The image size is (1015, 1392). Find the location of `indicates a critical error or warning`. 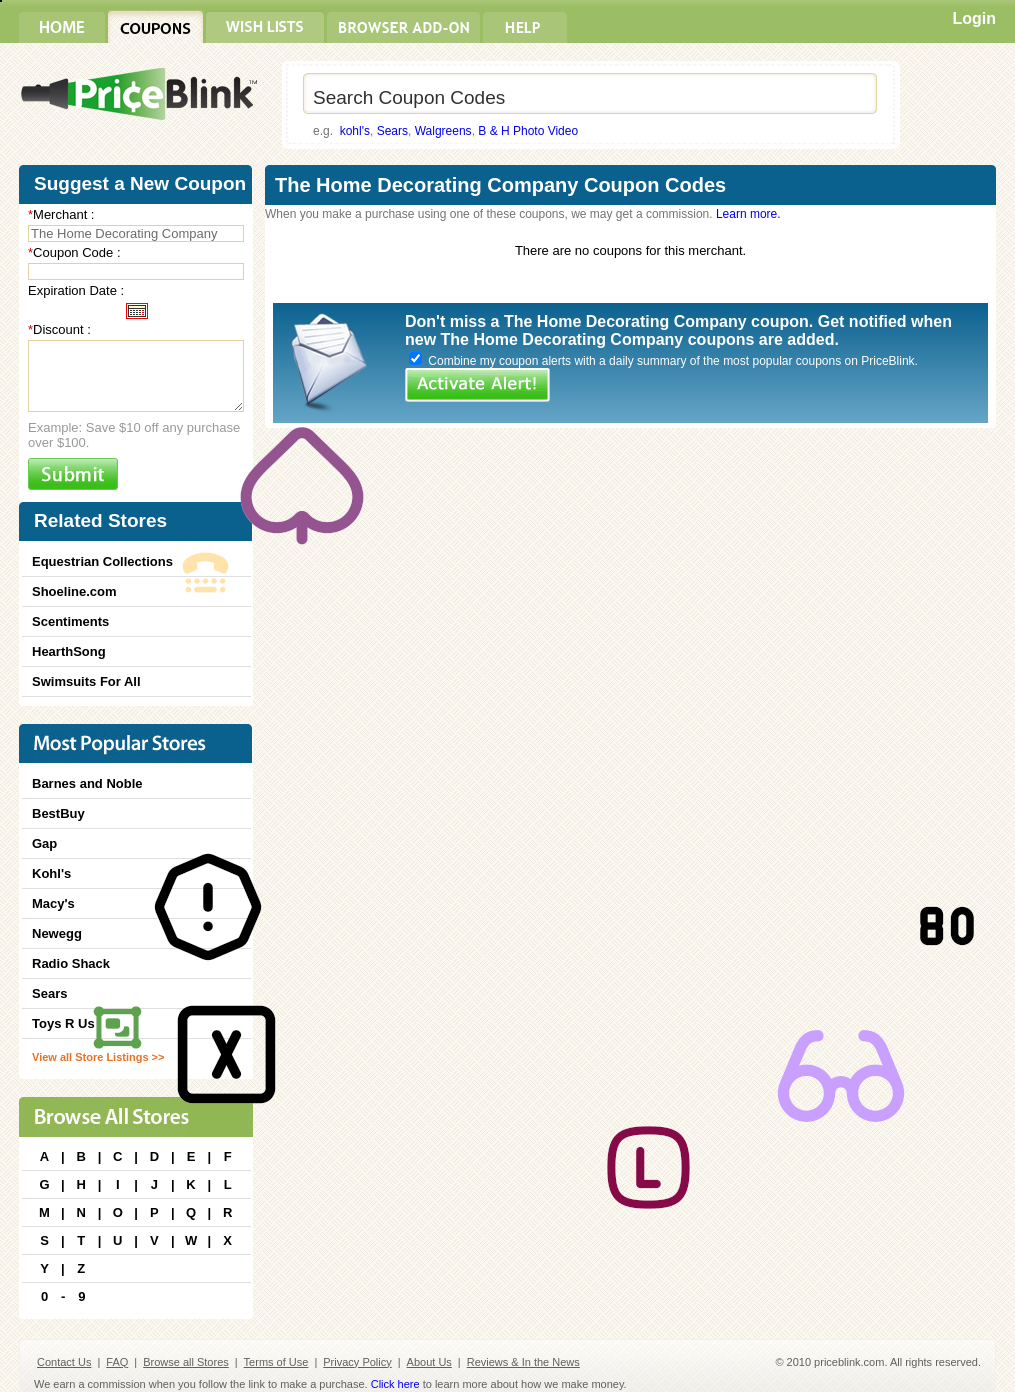

indicates a critical error or warning is located at coordinates (208, 907).